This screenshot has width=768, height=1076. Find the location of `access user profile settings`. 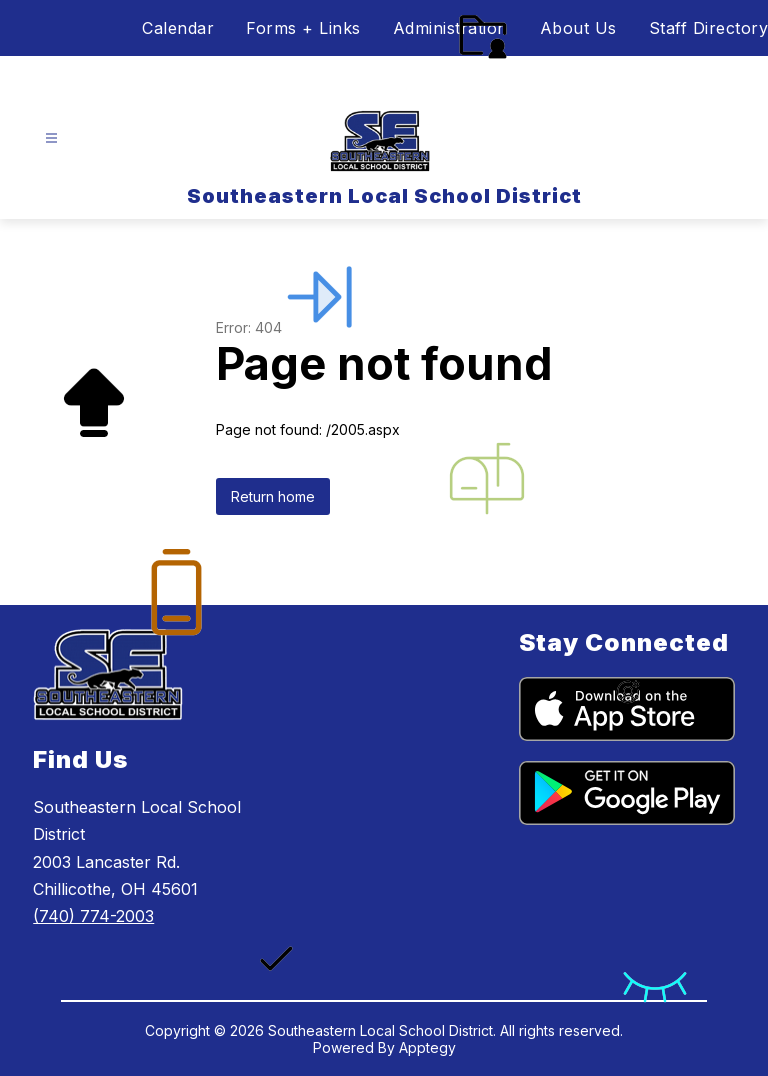

access user profile settings is located at coordinates (628, 692).